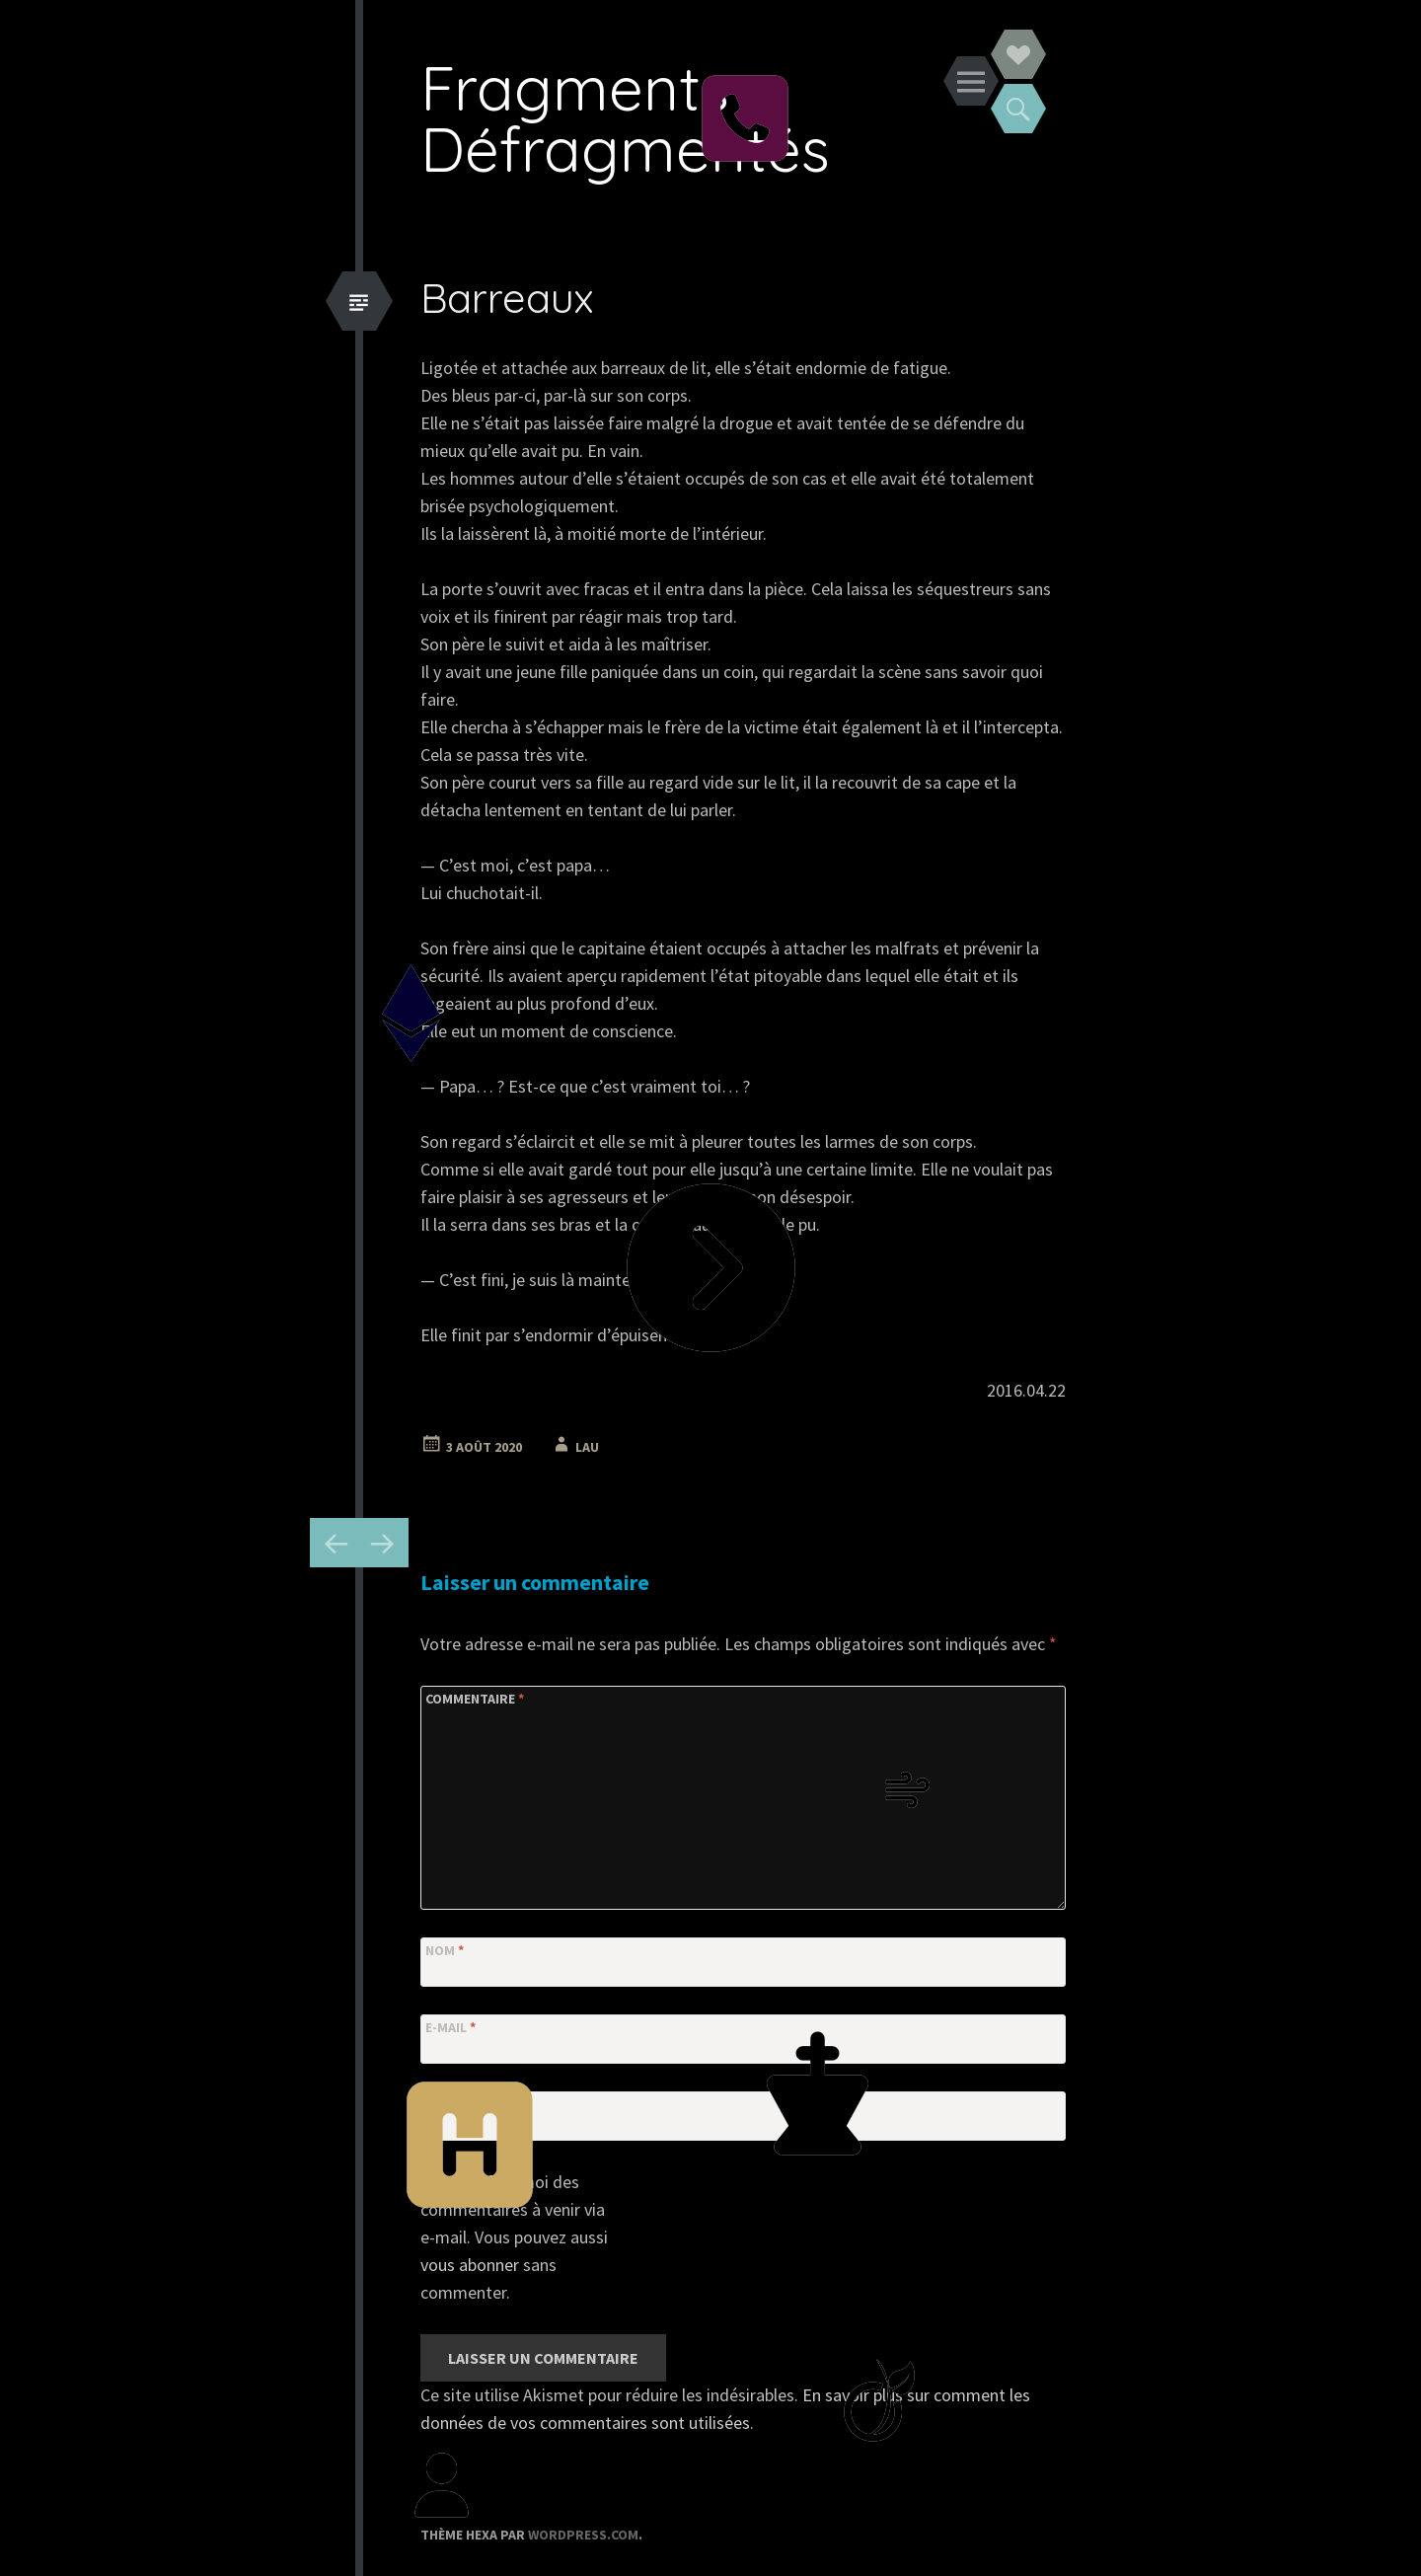 The height and width of the screenshot is (2576, 1421). What do you see at coordinates (817, 2096) in the screenshot?
I see `chess king piece indicator` at bounding box center [817, 2096].